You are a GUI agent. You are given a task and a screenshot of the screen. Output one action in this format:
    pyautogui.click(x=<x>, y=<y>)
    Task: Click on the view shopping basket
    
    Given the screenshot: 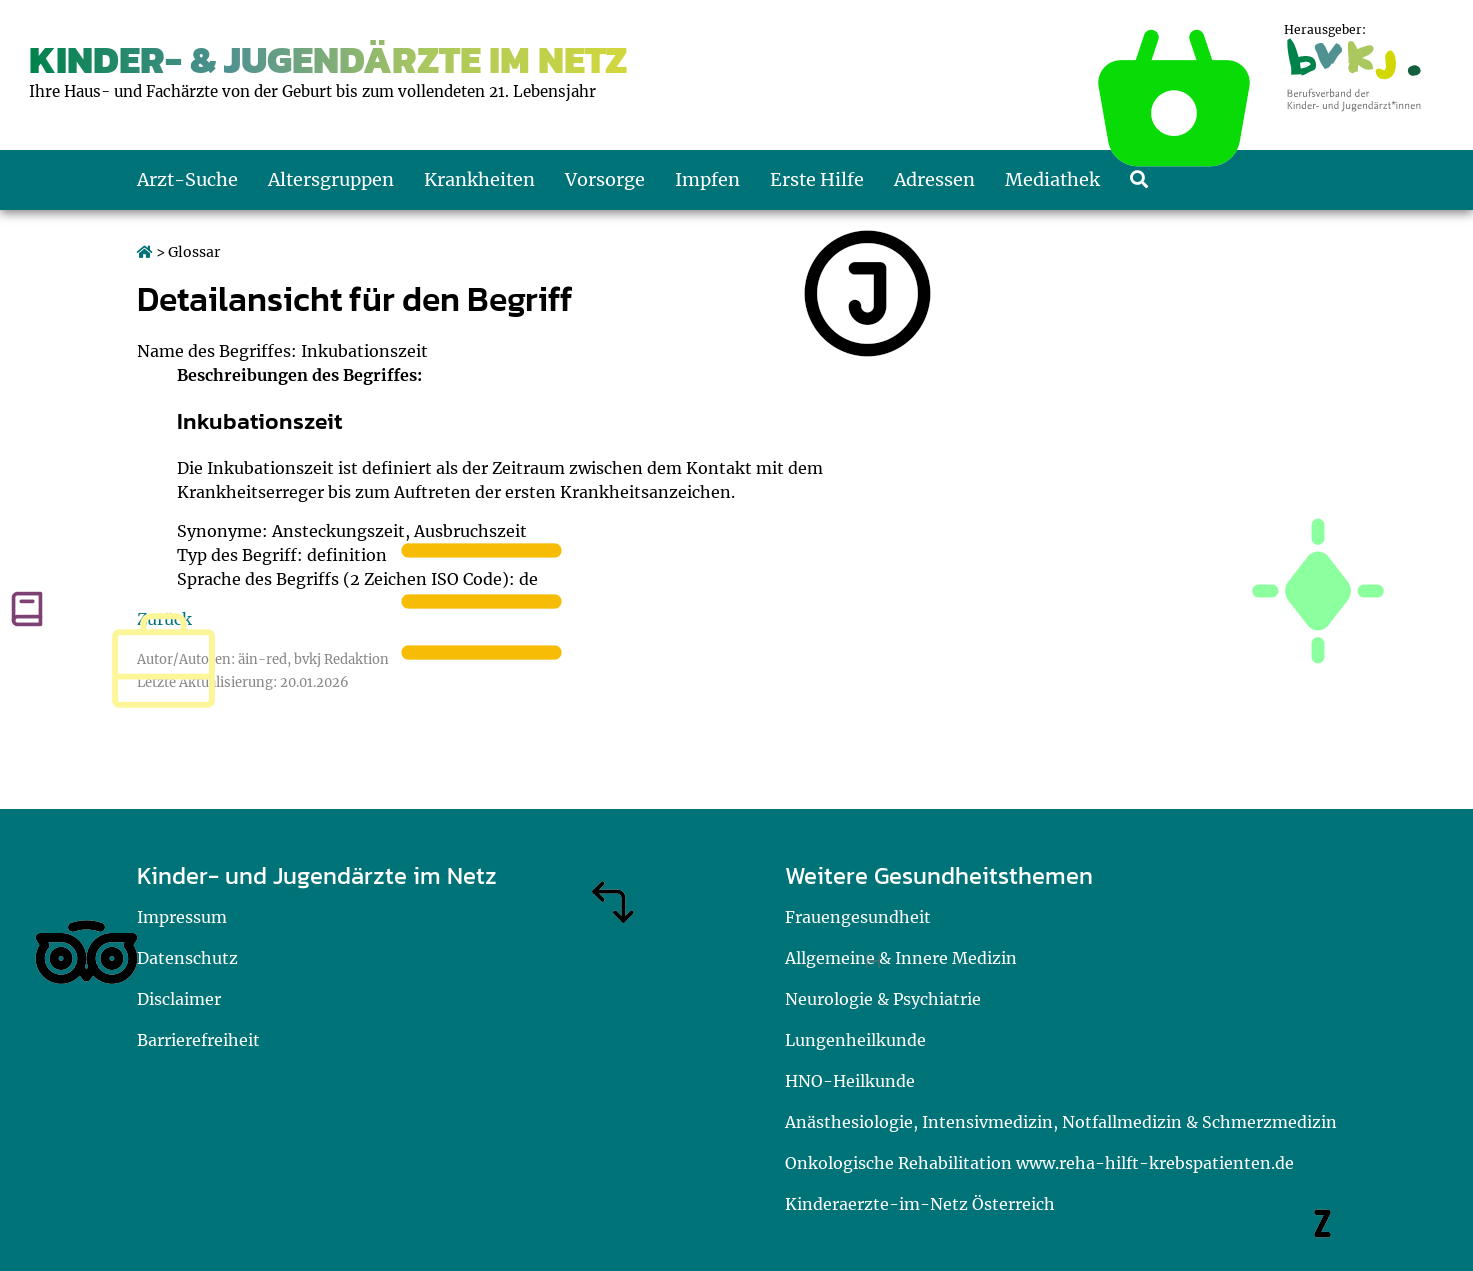 What is the action you would take?
    pyautogui.click(x=1174, y=98)
    